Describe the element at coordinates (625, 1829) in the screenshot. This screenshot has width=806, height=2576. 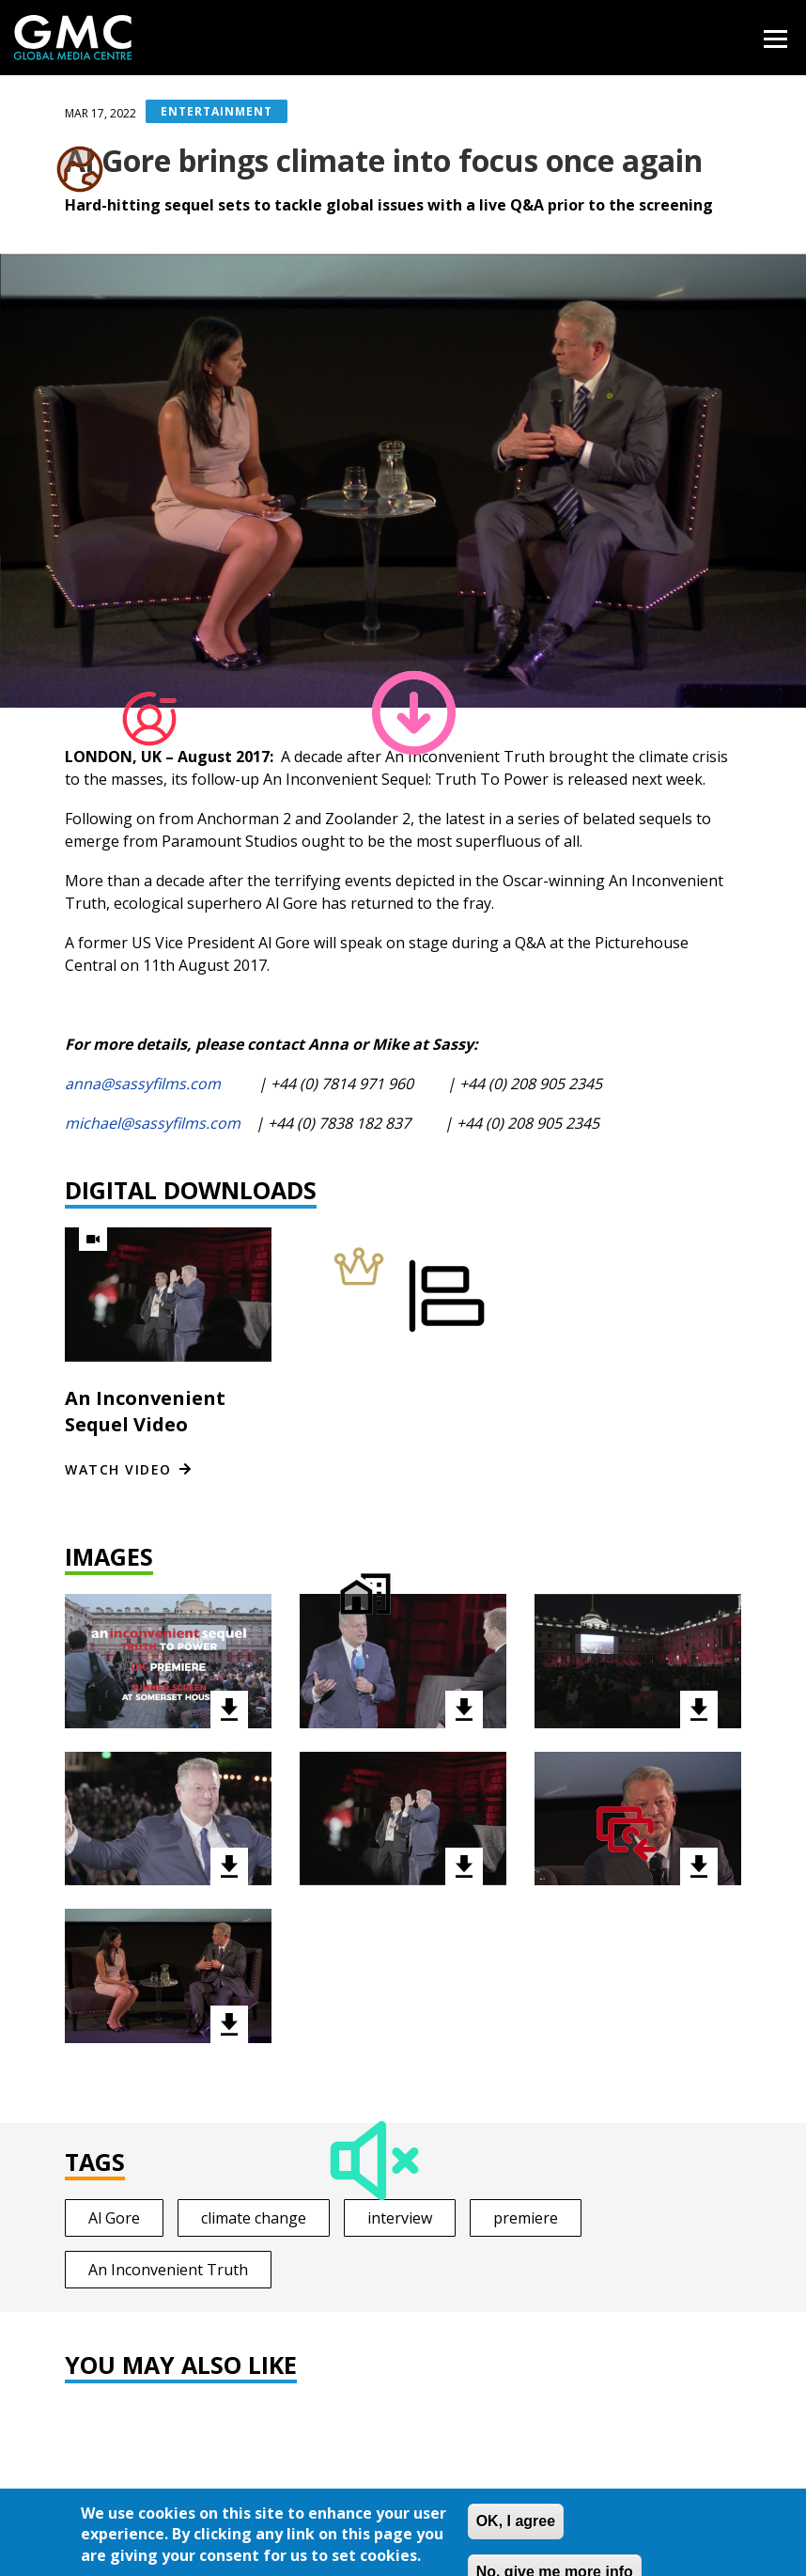
I see `request a refund or money back` at that location.